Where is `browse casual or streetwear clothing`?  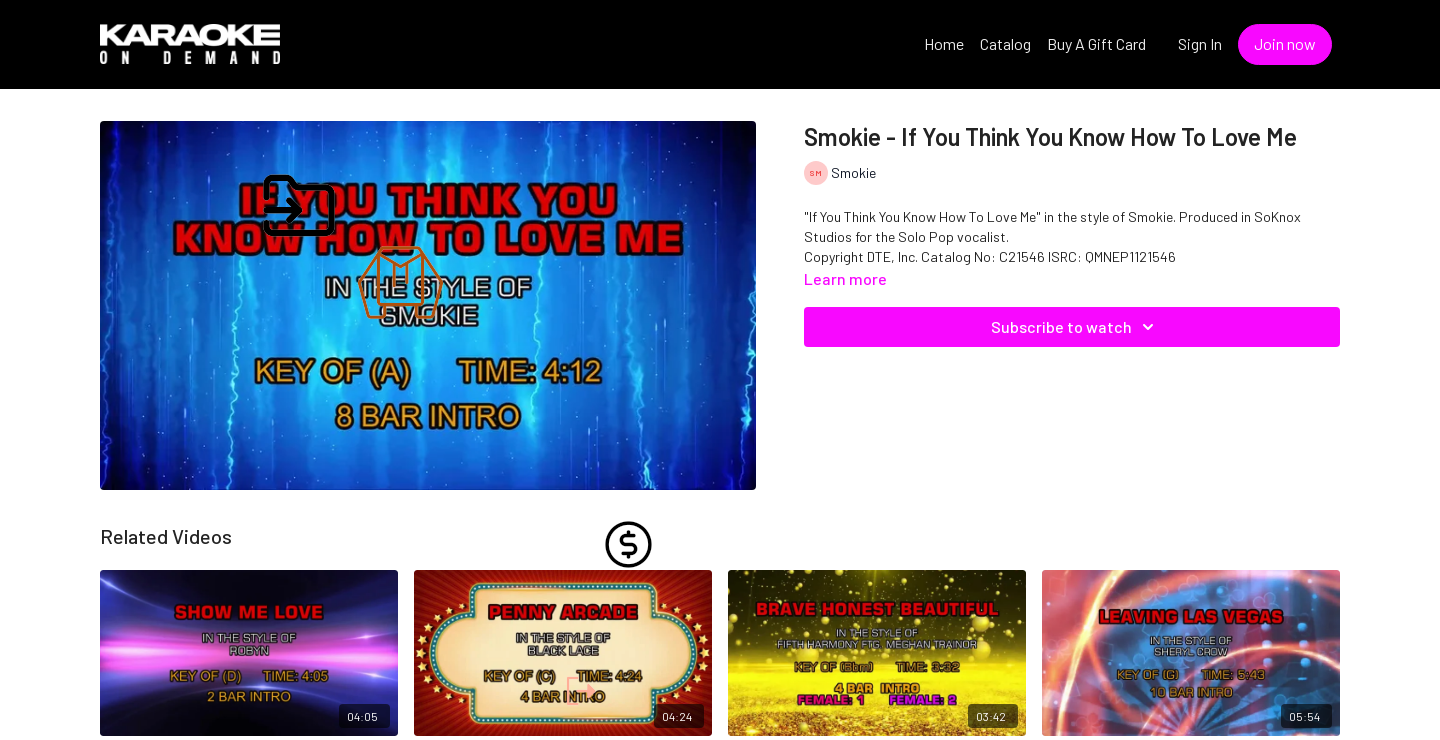 browse casual or streetwear clothing is located at coordinates (400, 282).